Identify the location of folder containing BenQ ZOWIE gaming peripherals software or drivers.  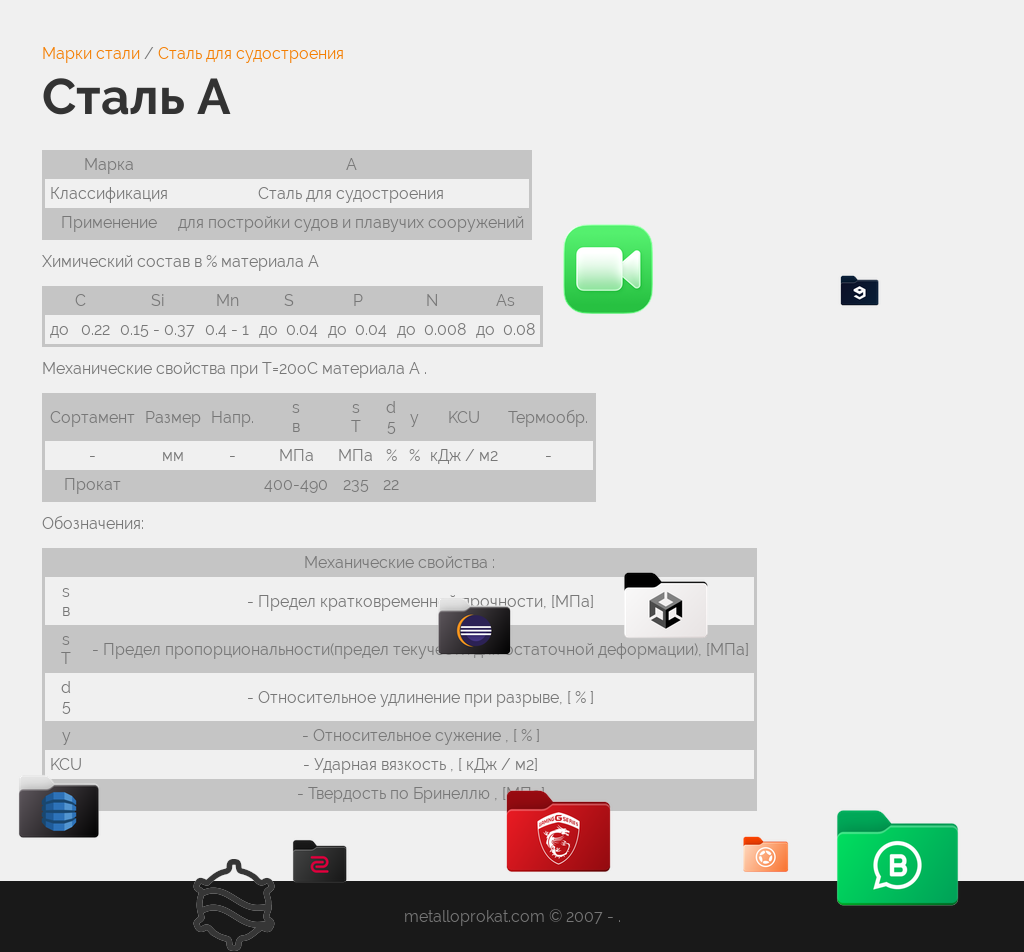
(319, 862).